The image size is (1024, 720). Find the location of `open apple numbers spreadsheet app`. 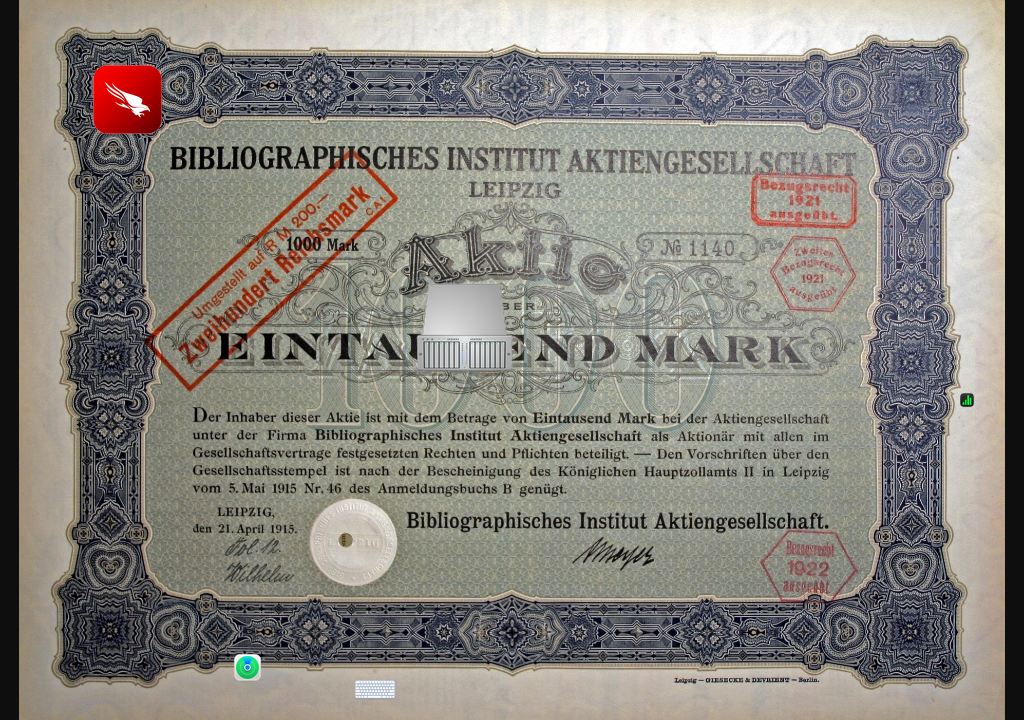

open apple numbers spreadsheet app is located at coordinates (967, 400).